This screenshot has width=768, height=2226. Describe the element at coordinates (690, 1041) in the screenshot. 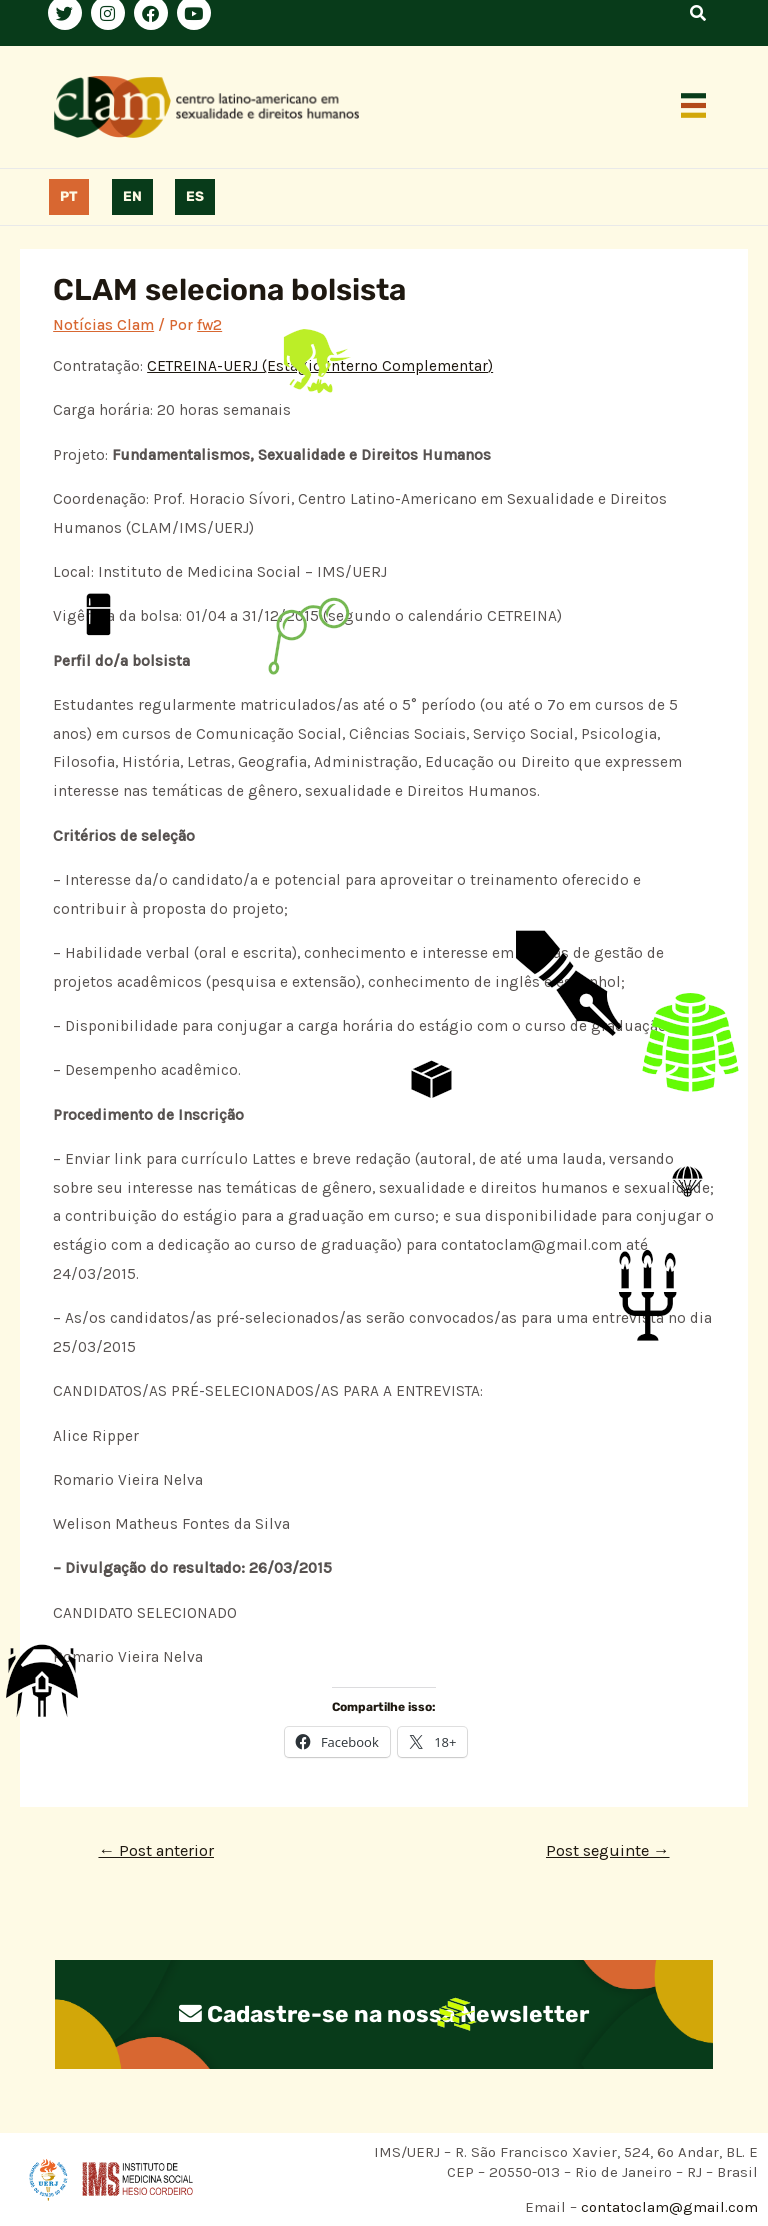

I see `select winter jacket or outerwear item` at that location.